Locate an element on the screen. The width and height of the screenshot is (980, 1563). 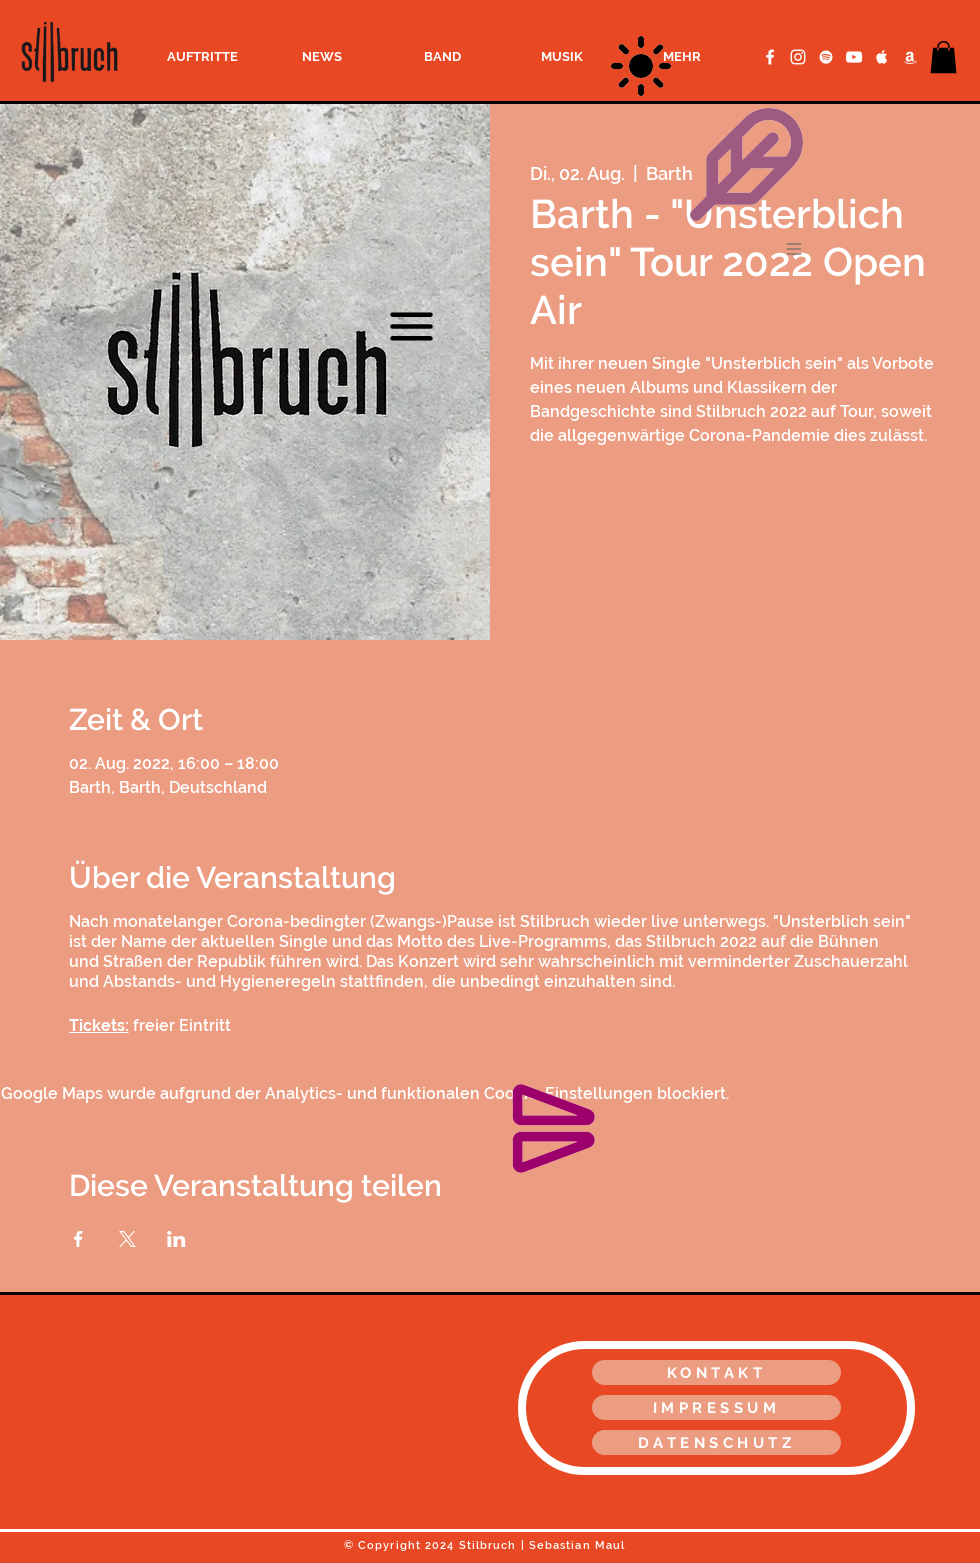
open navigation menu is located at coordinates (411, 326).